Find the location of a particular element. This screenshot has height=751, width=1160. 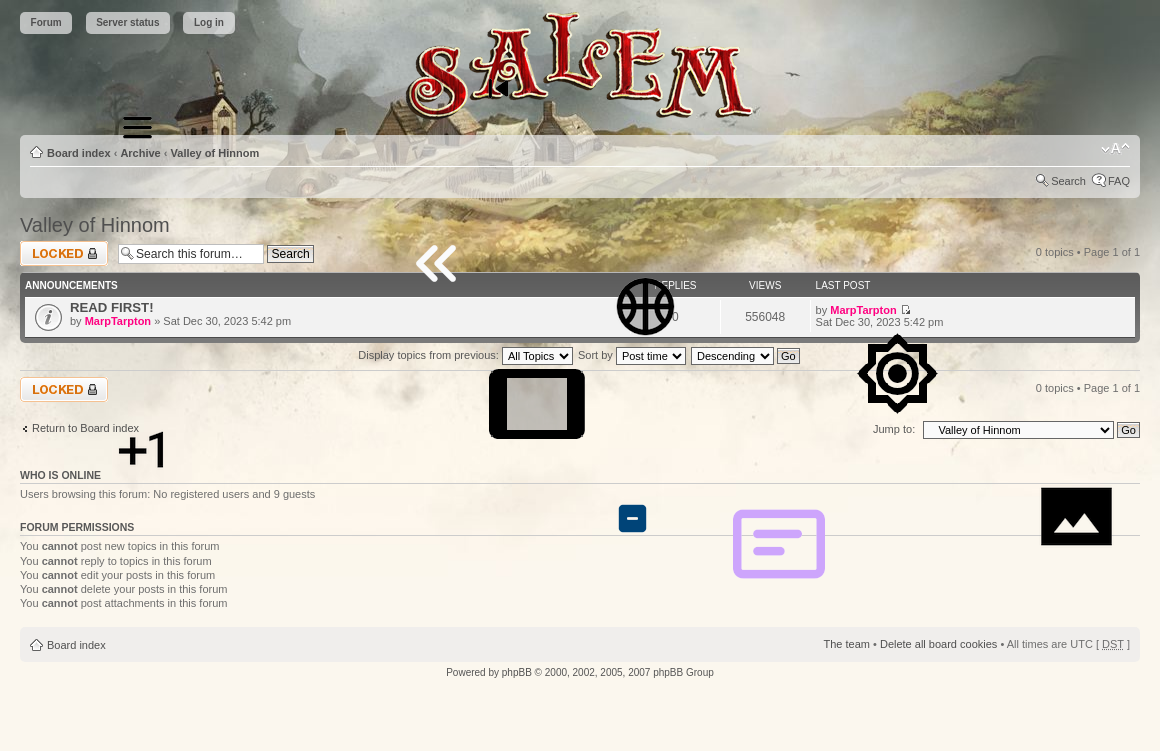

increase screen brightness is located at coordinates (897, 373).